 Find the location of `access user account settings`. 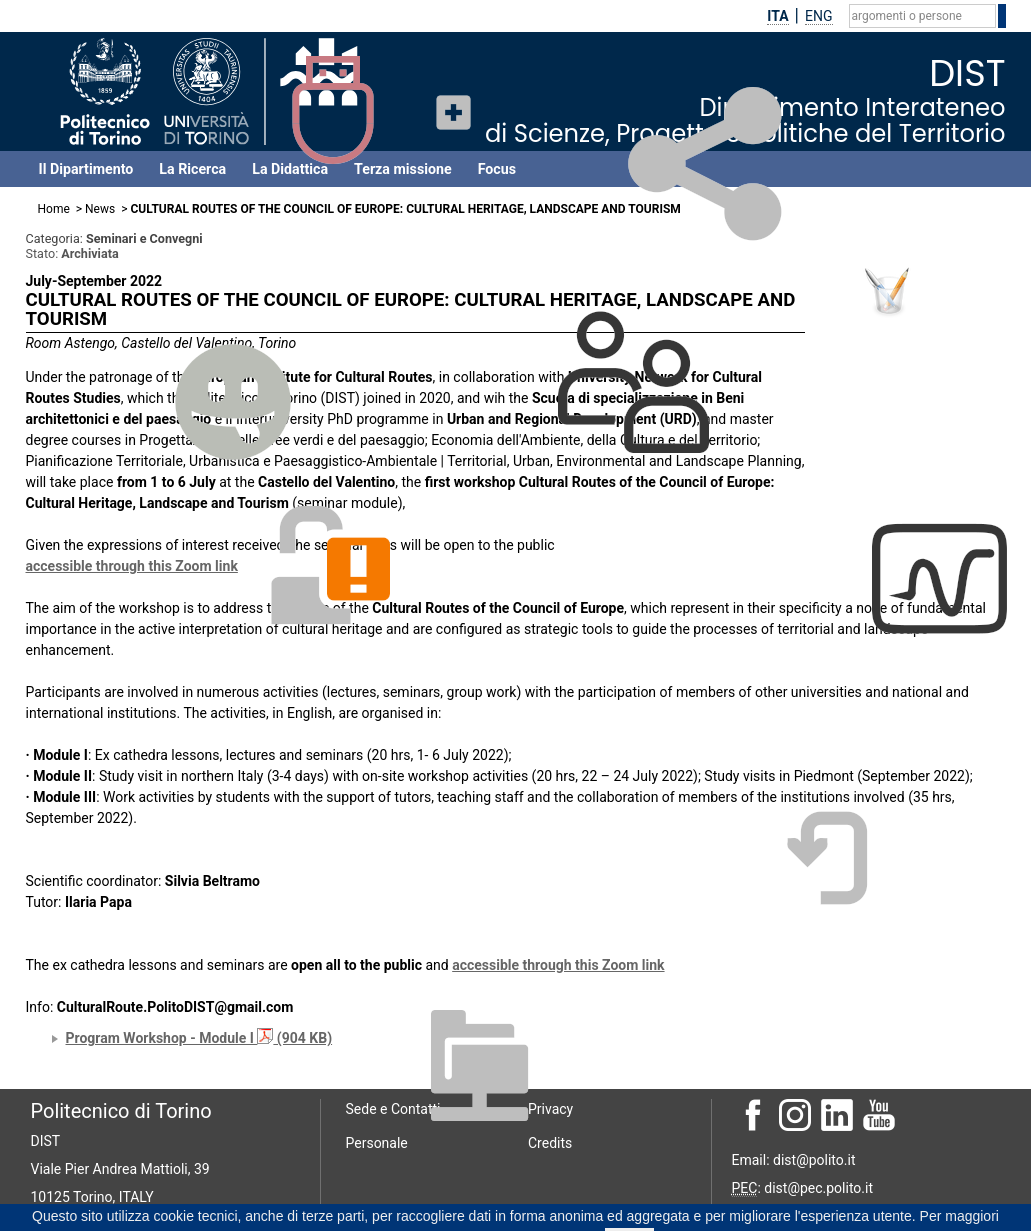

access user account settings is located at coordinates (633, 377).